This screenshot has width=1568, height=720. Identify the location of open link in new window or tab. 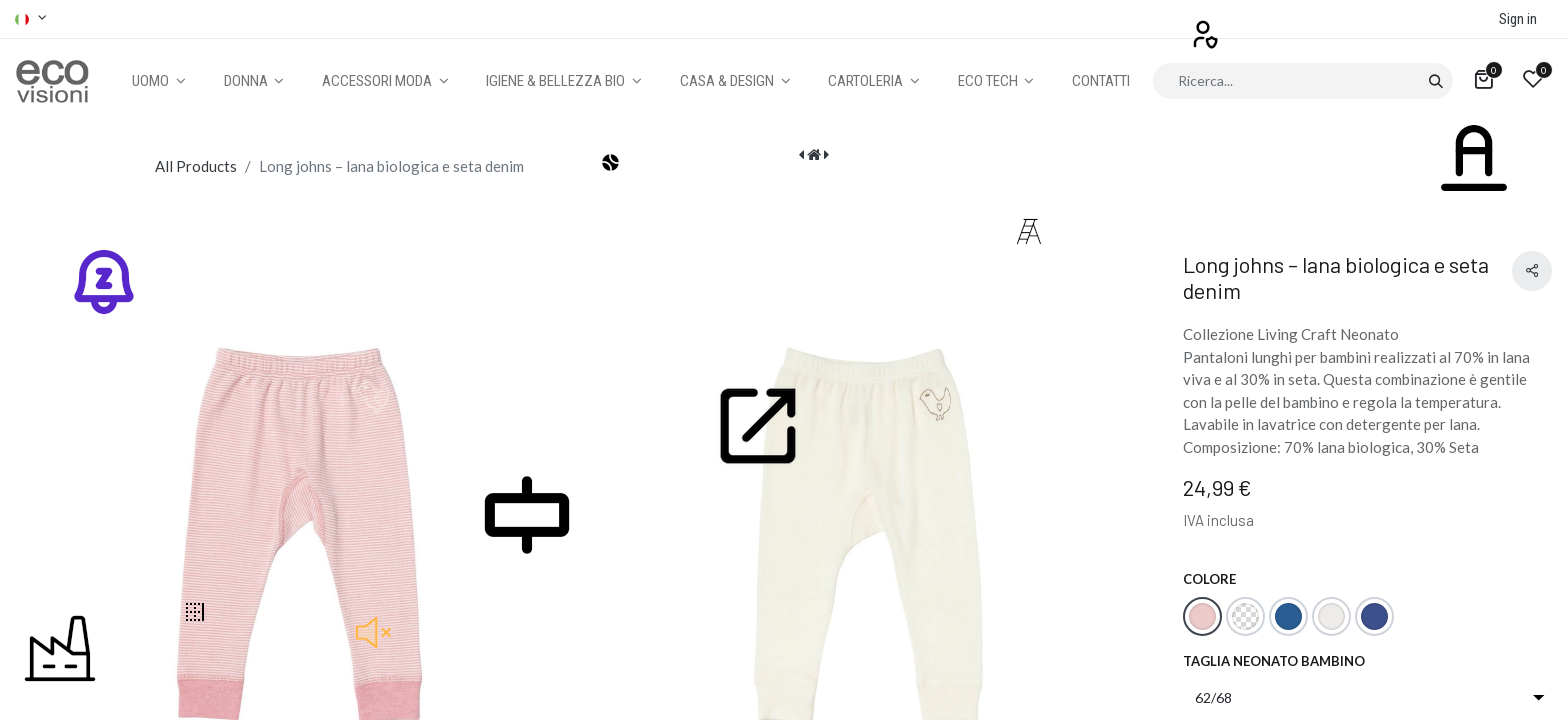
(758, 426).